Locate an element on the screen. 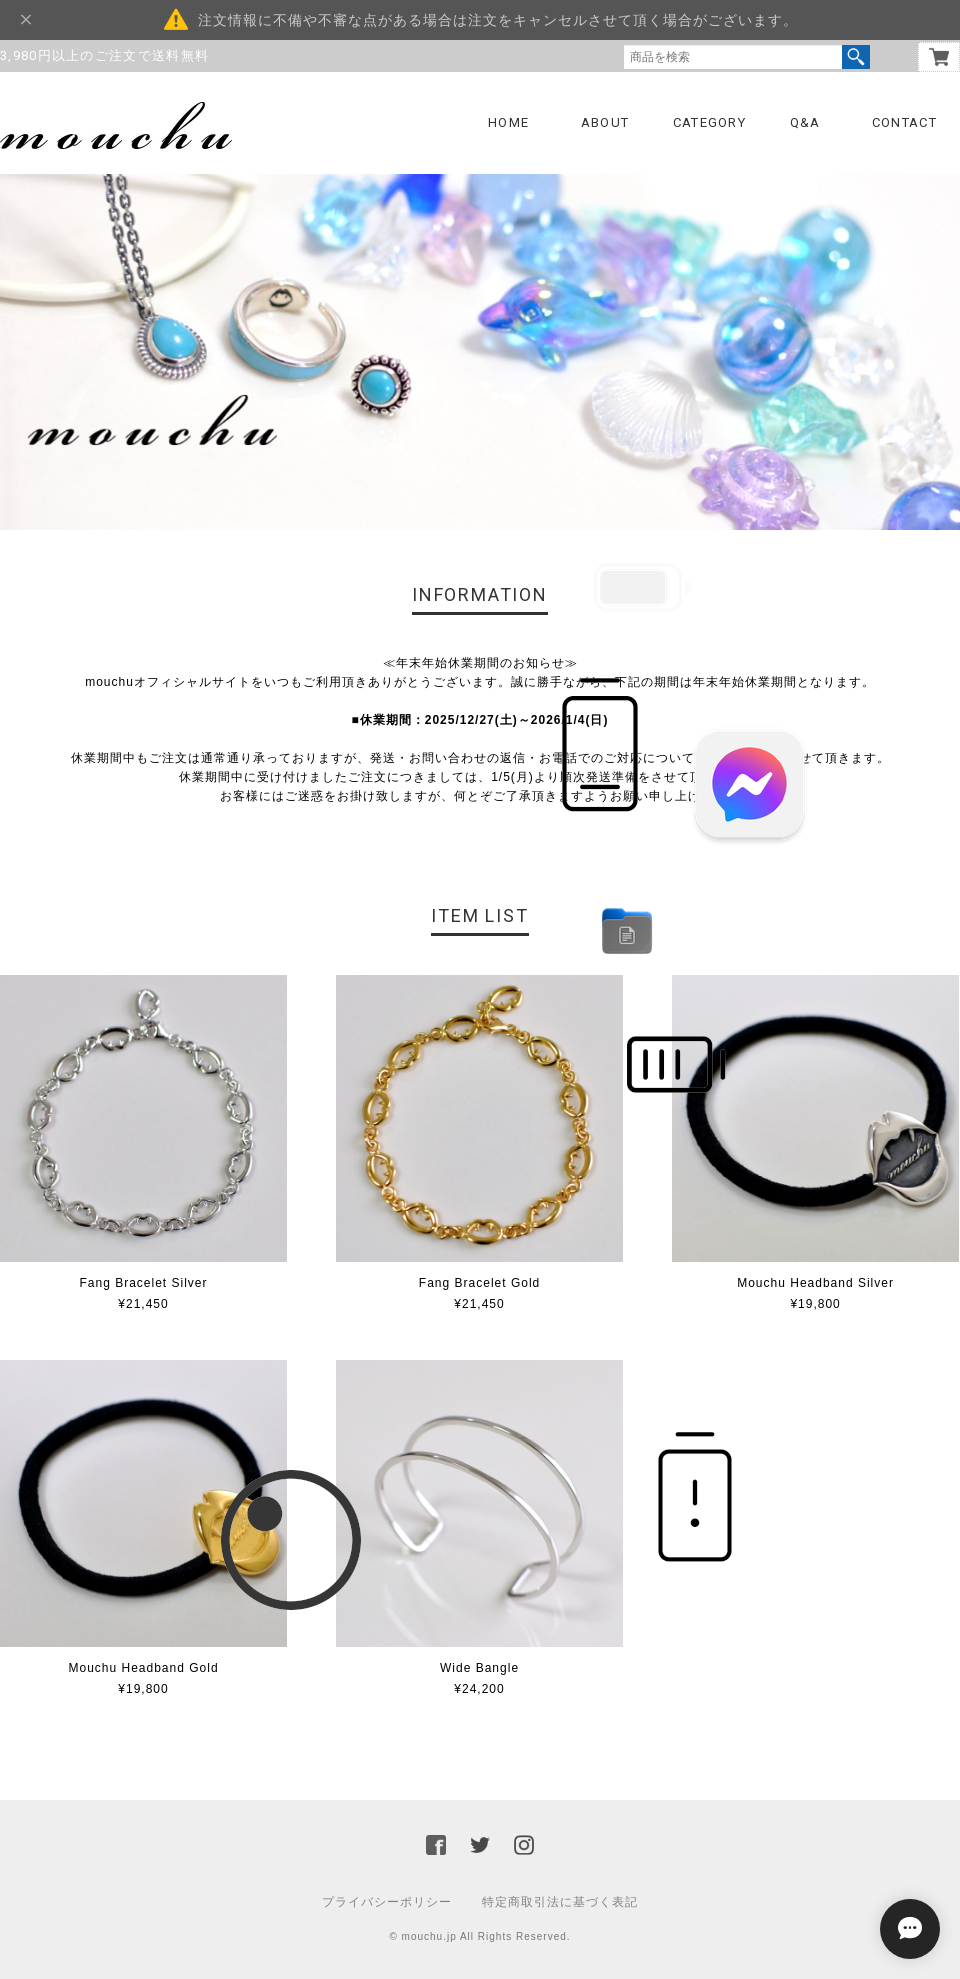 This screenshot has height=1979, width=960. indicates low battery warning is located at coordinates (695, 1499).